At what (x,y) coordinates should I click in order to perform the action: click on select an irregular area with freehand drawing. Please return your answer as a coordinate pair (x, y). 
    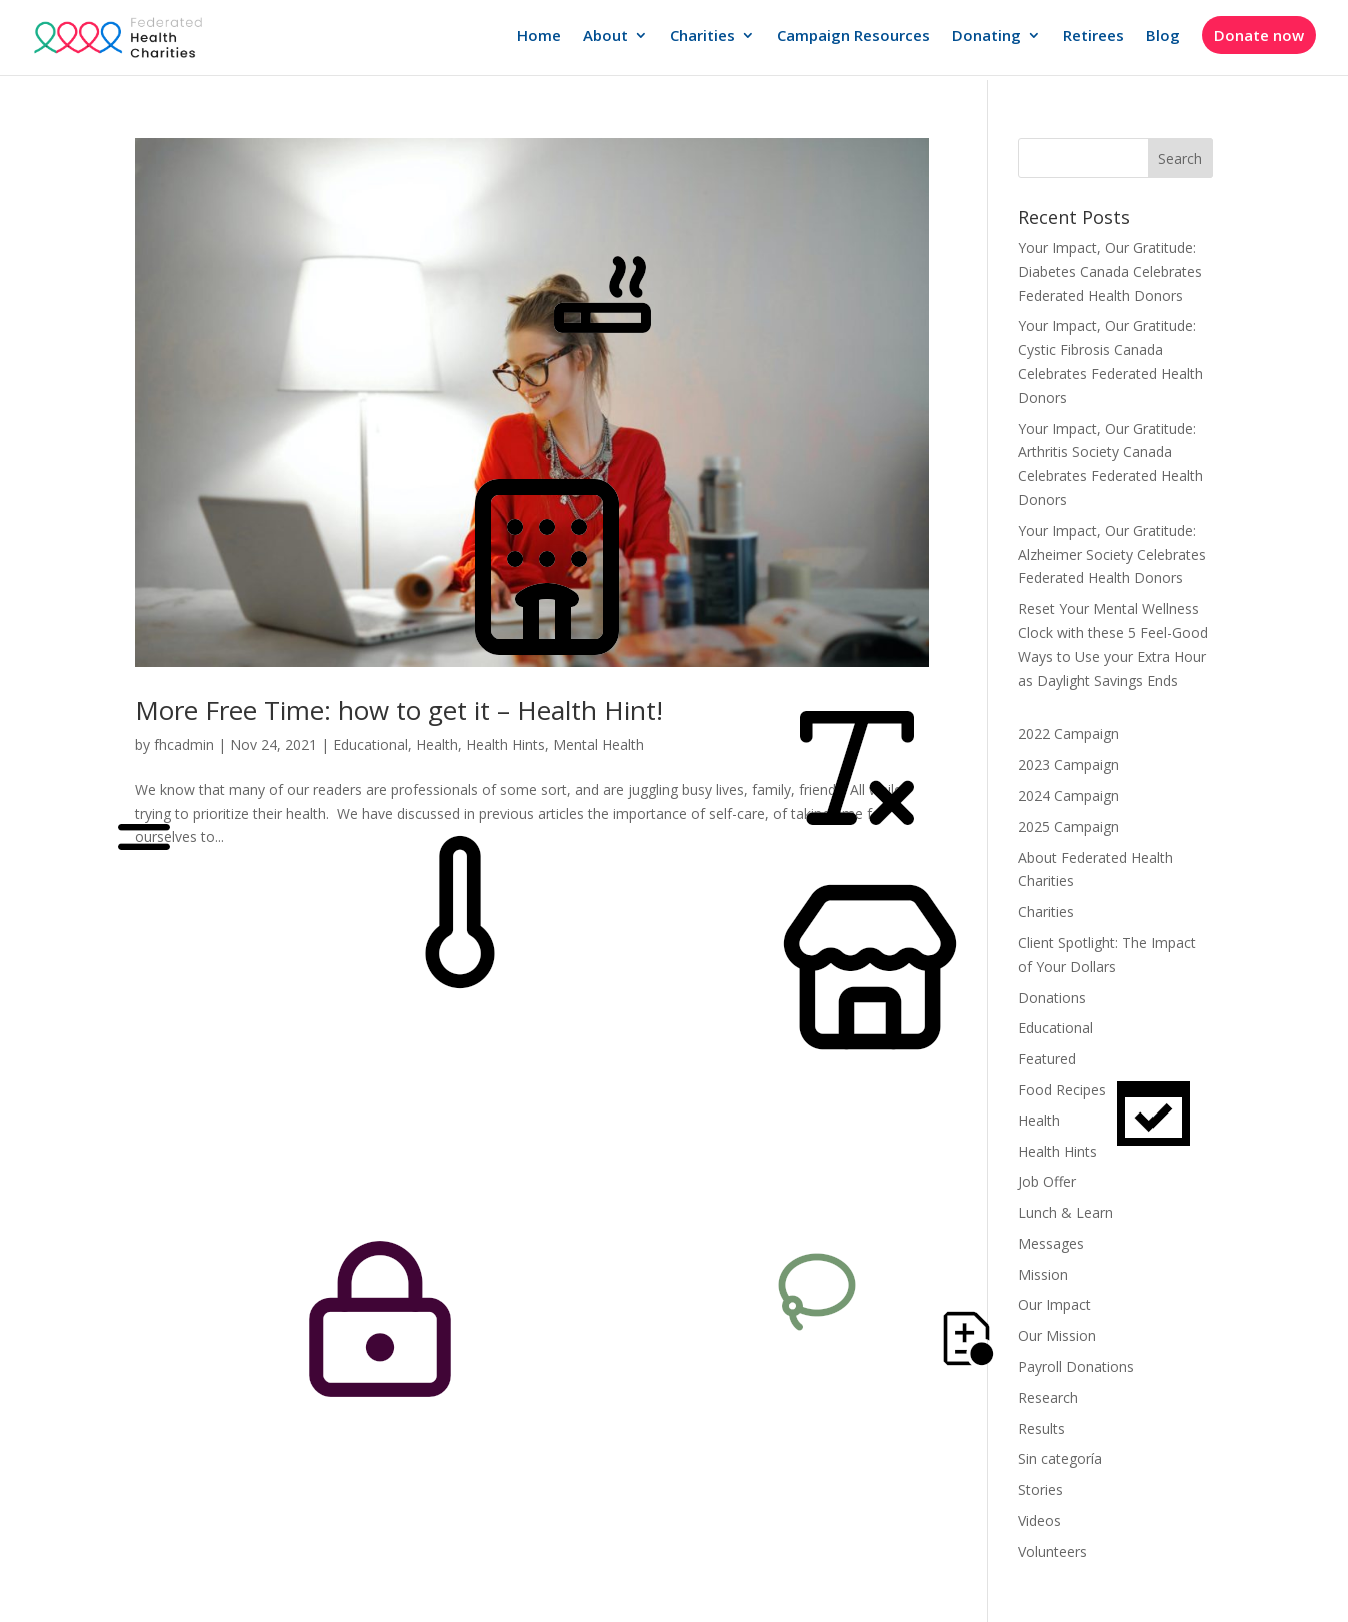
    Looking at the image, I should click on (817, 1292).